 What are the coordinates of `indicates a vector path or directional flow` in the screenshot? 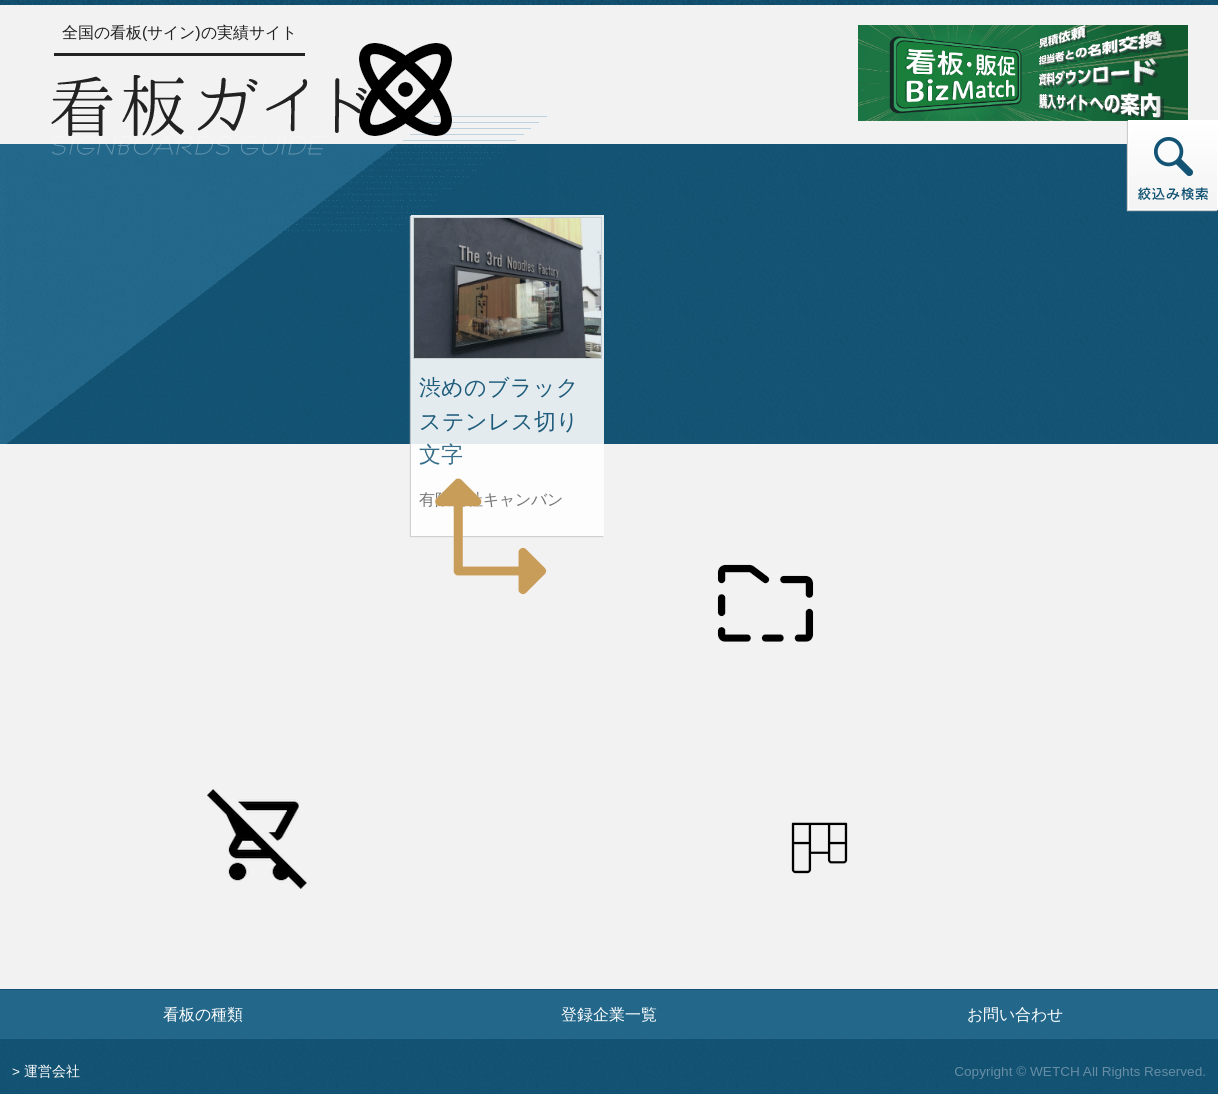 It's located at (486, 534).